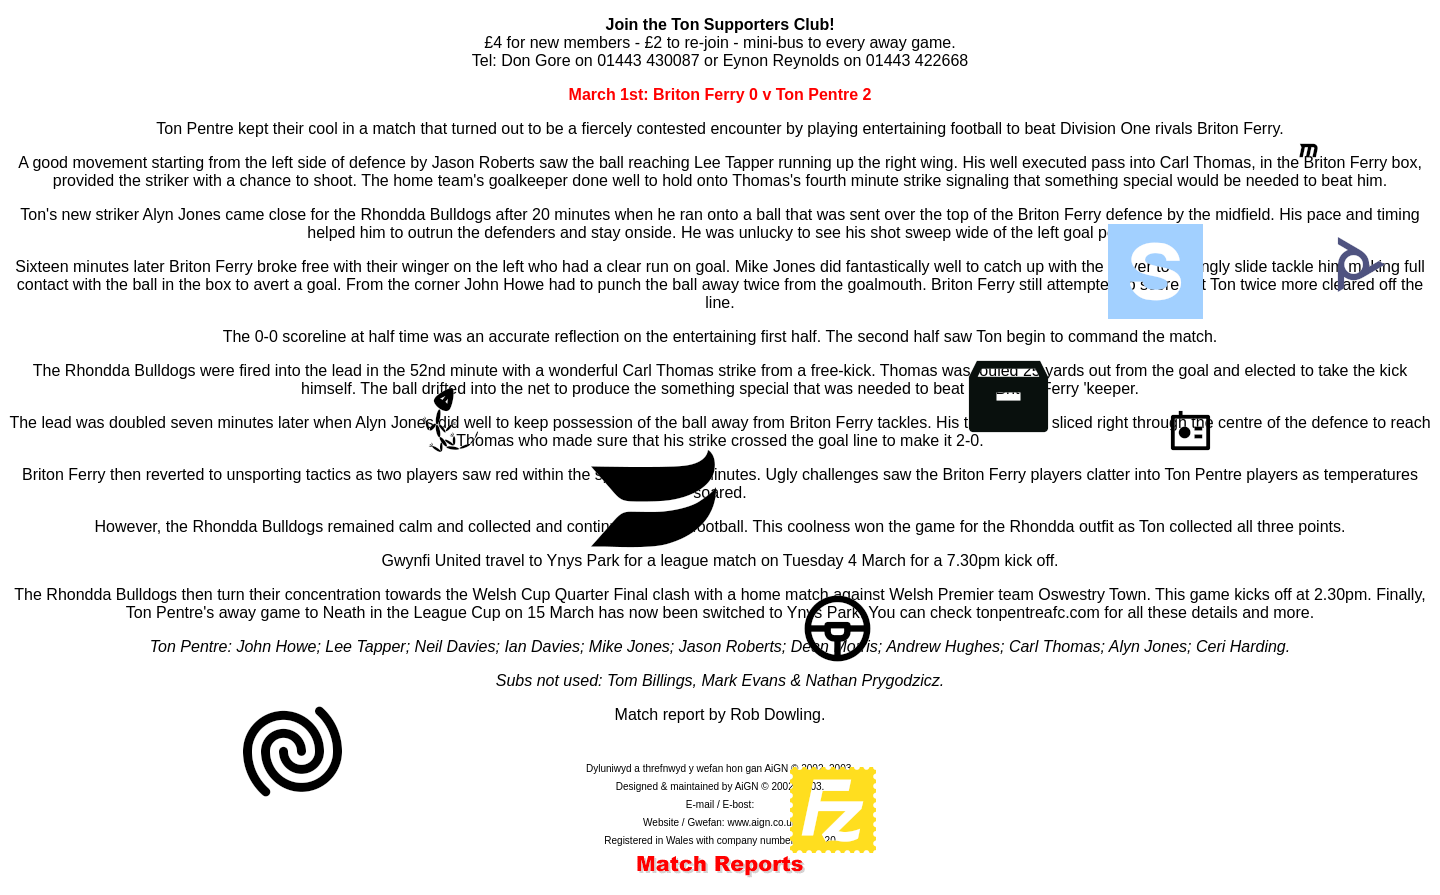 The image size is (1440, 895). I want to click on open FileZilla FTP client, so click(833, 810).